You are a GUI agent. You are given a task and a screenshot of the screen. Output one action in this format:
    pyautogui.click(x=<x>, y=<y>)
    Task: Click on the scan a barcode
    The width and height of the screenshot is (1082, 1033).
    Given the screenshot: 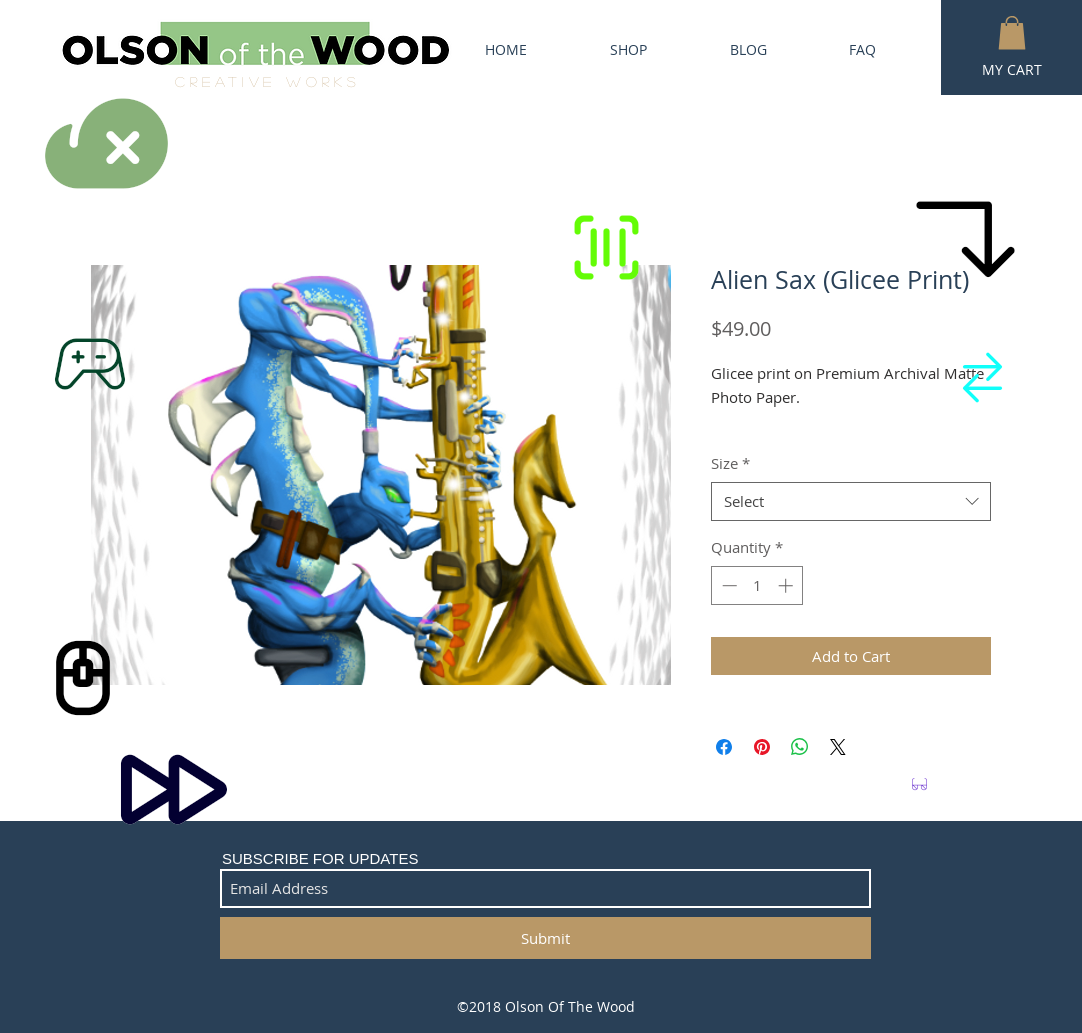 What is the action you would take?
    pyautogui.click(x=606, y=247)
    